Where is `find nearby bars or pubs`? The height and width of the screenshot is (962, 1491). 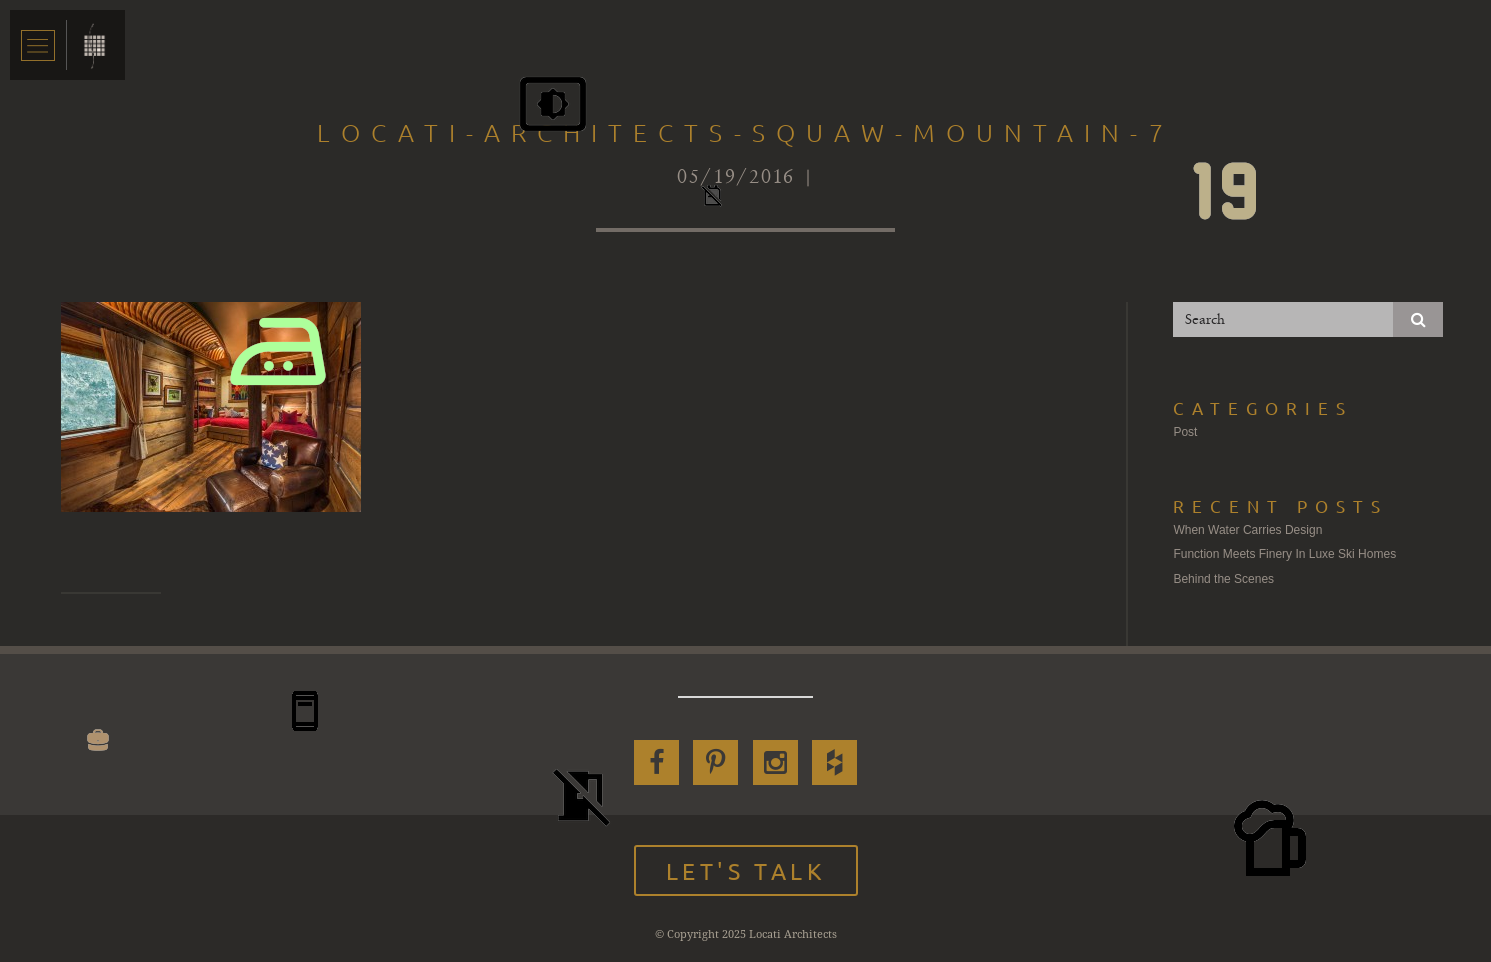
find nearby bars or pubs is located at coordinates (1270, 840).